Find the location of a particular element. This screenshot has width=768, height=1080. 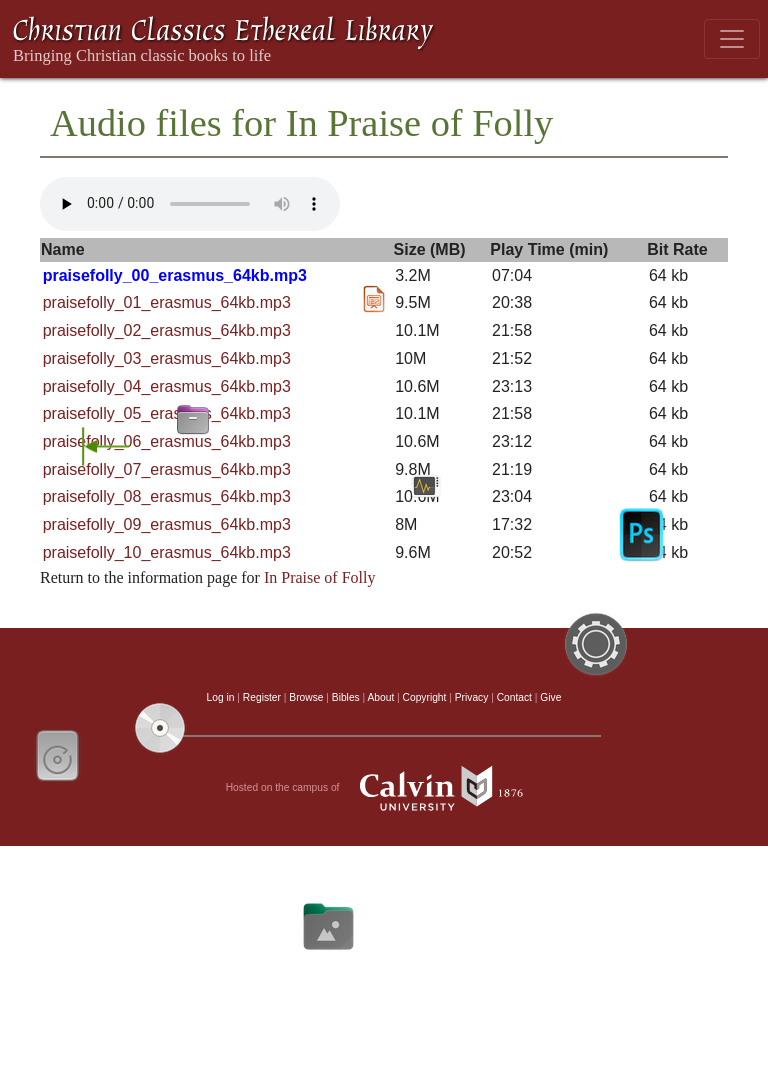

access hard drive storage is located at coordinates (57, 755).